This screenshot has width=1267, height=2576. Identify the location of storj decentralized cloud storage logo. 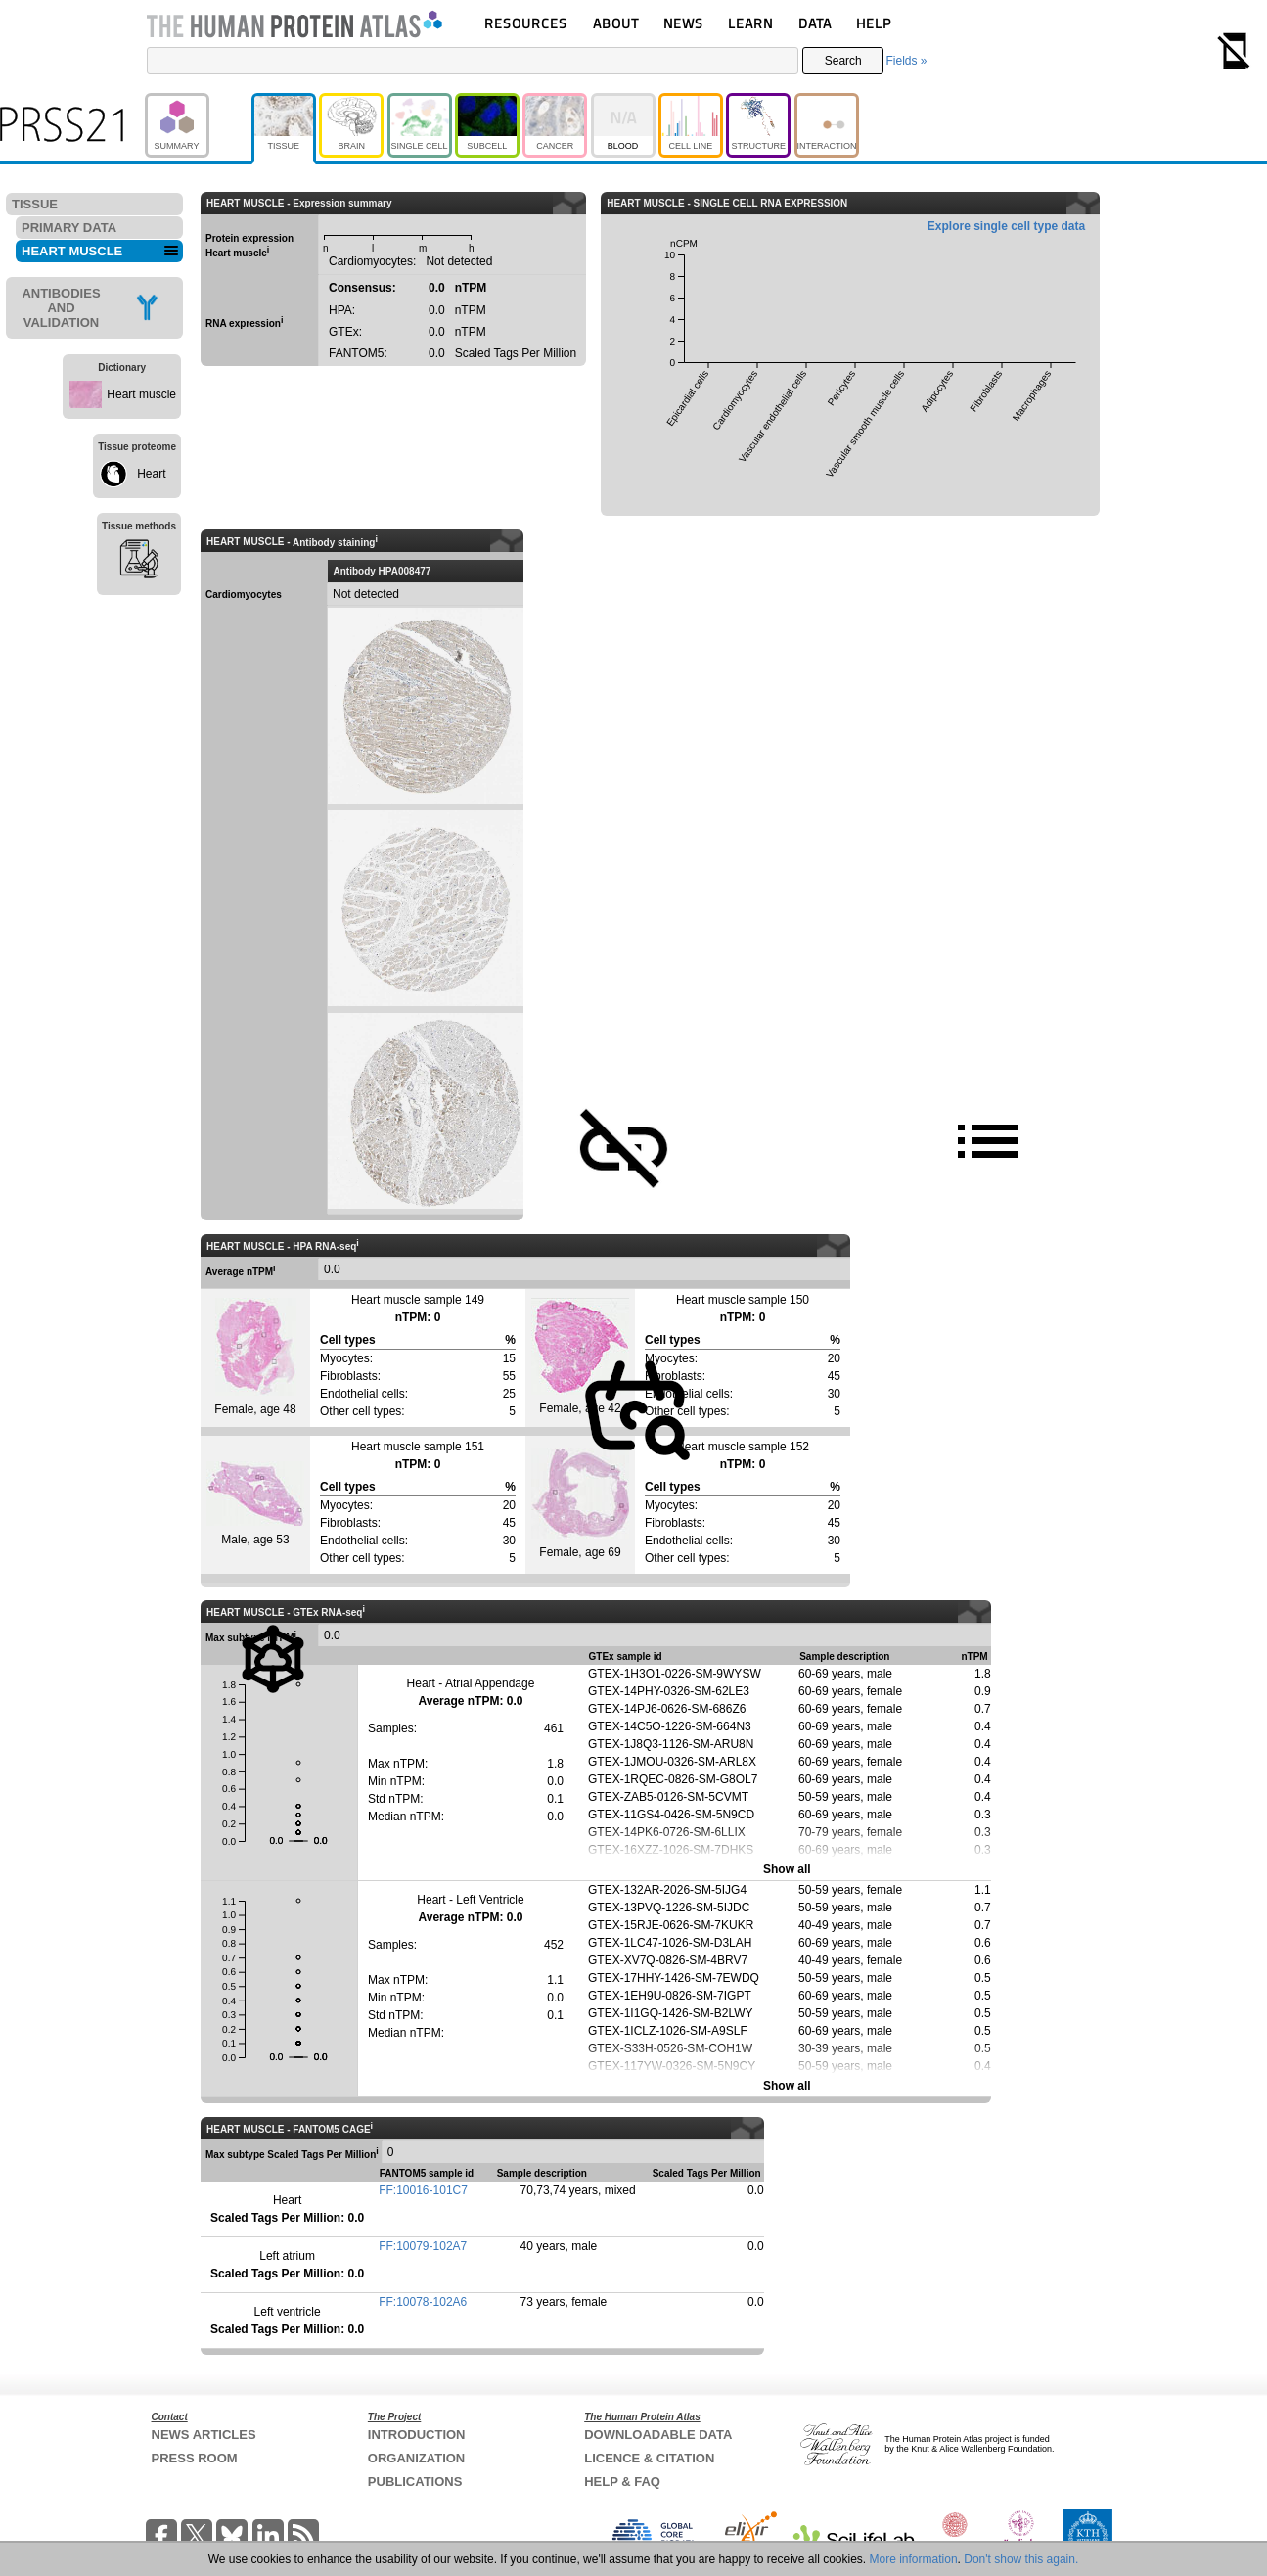
(273, 1659).